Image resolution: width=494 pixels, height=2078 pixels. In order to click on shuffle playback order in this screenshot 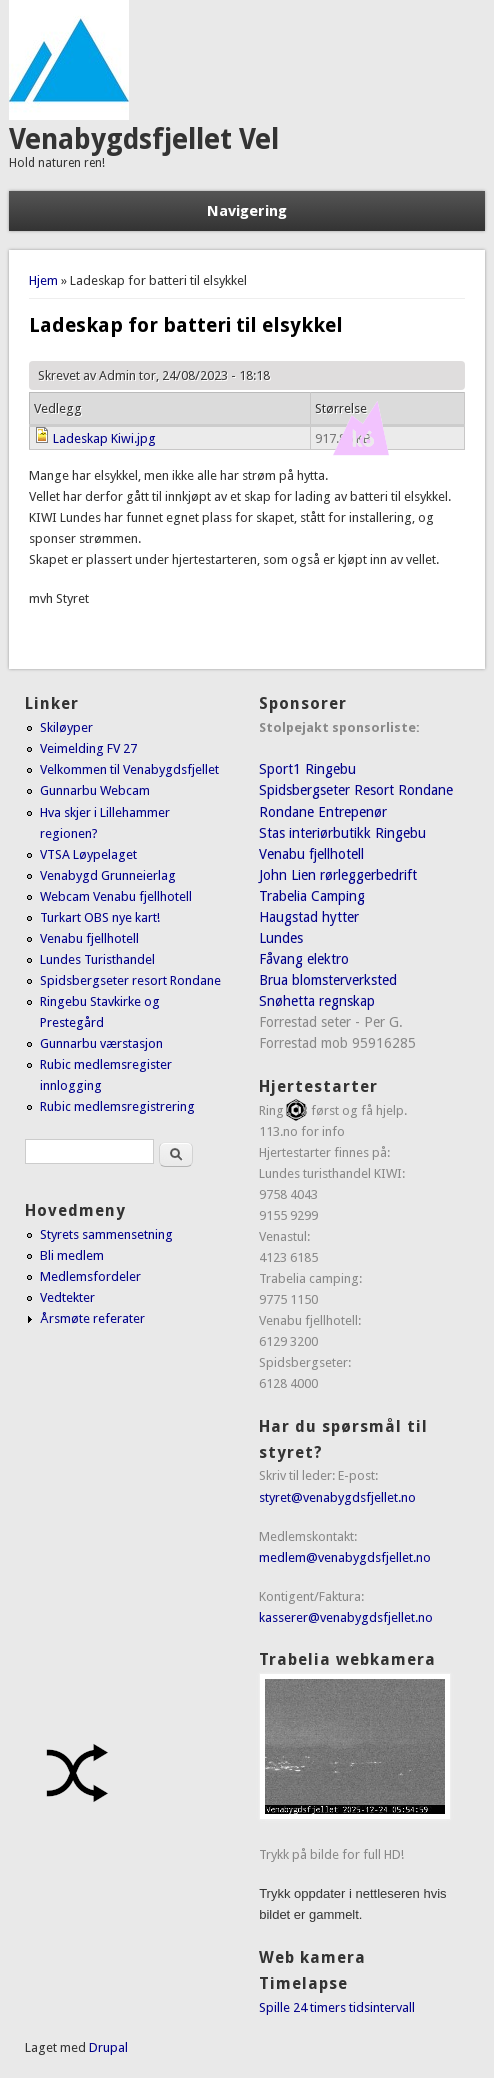, I will do `click(76, 1773)`.